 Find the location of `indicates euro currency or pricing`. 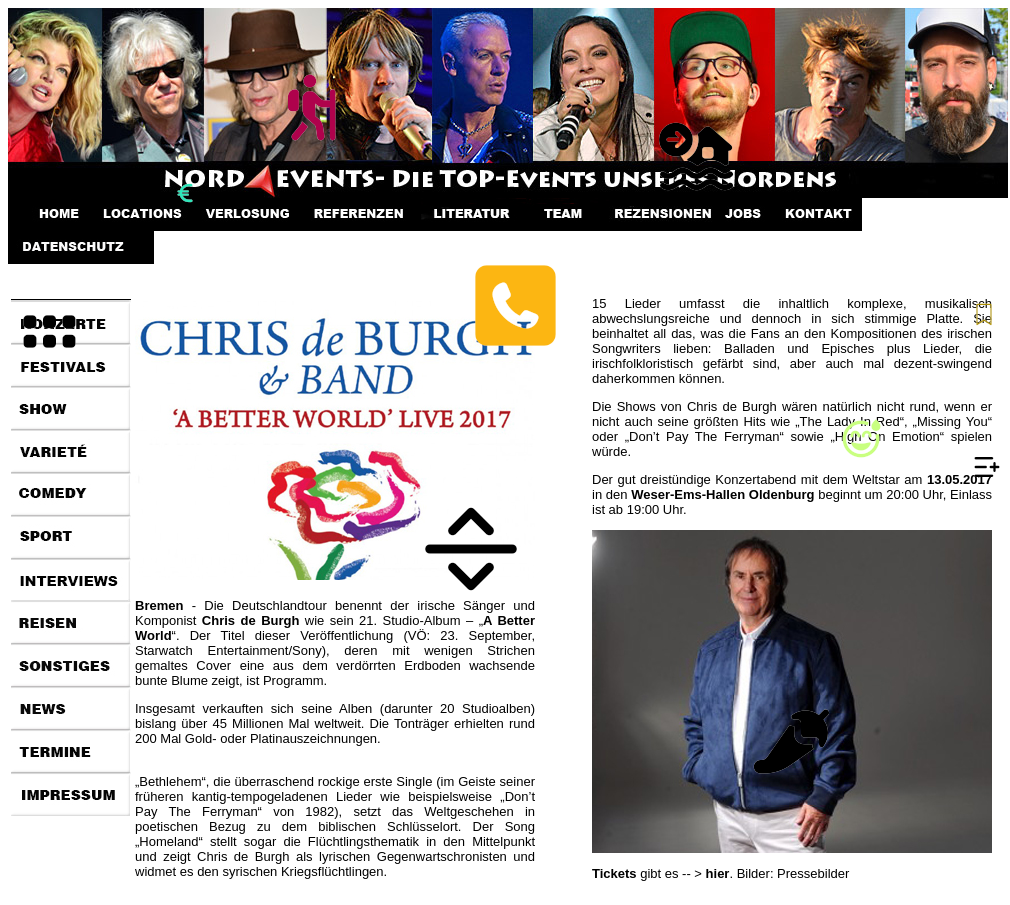

indicates euro currency or pricing is located at coordinates (186, 193).